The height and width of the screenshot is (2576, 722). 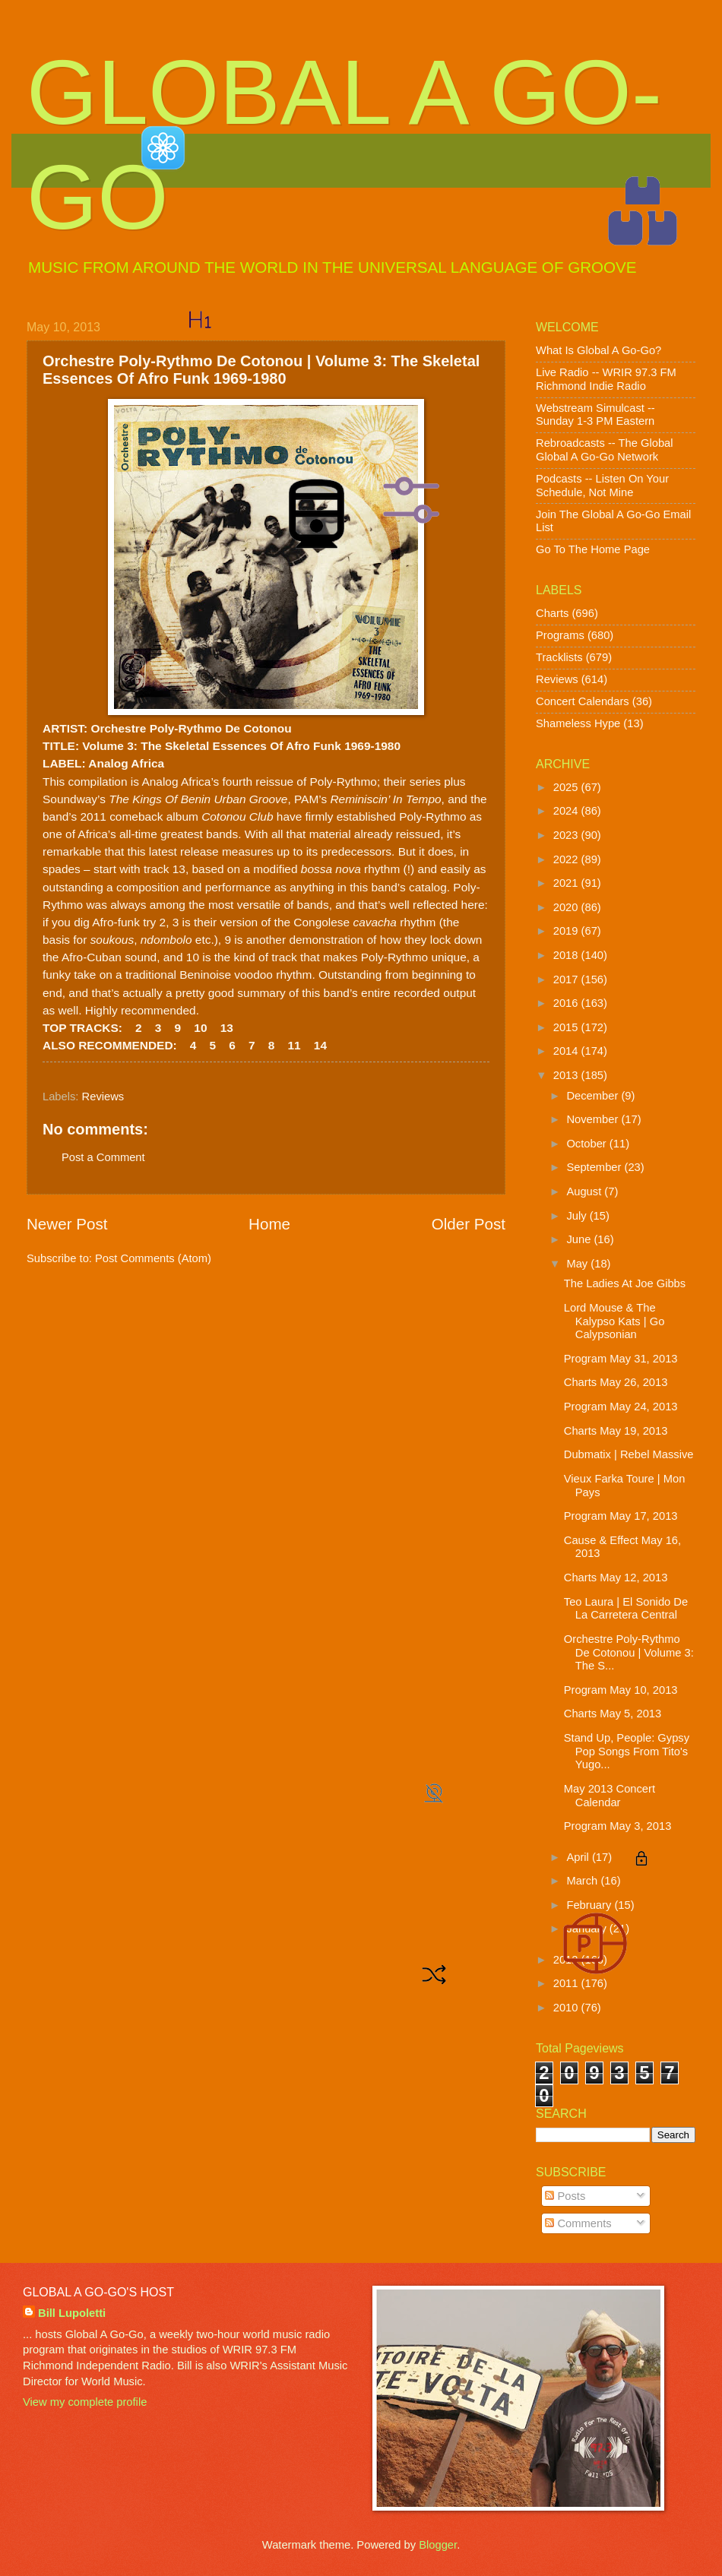 I want to click on view inventory or packages, so click(x=642, y=210).